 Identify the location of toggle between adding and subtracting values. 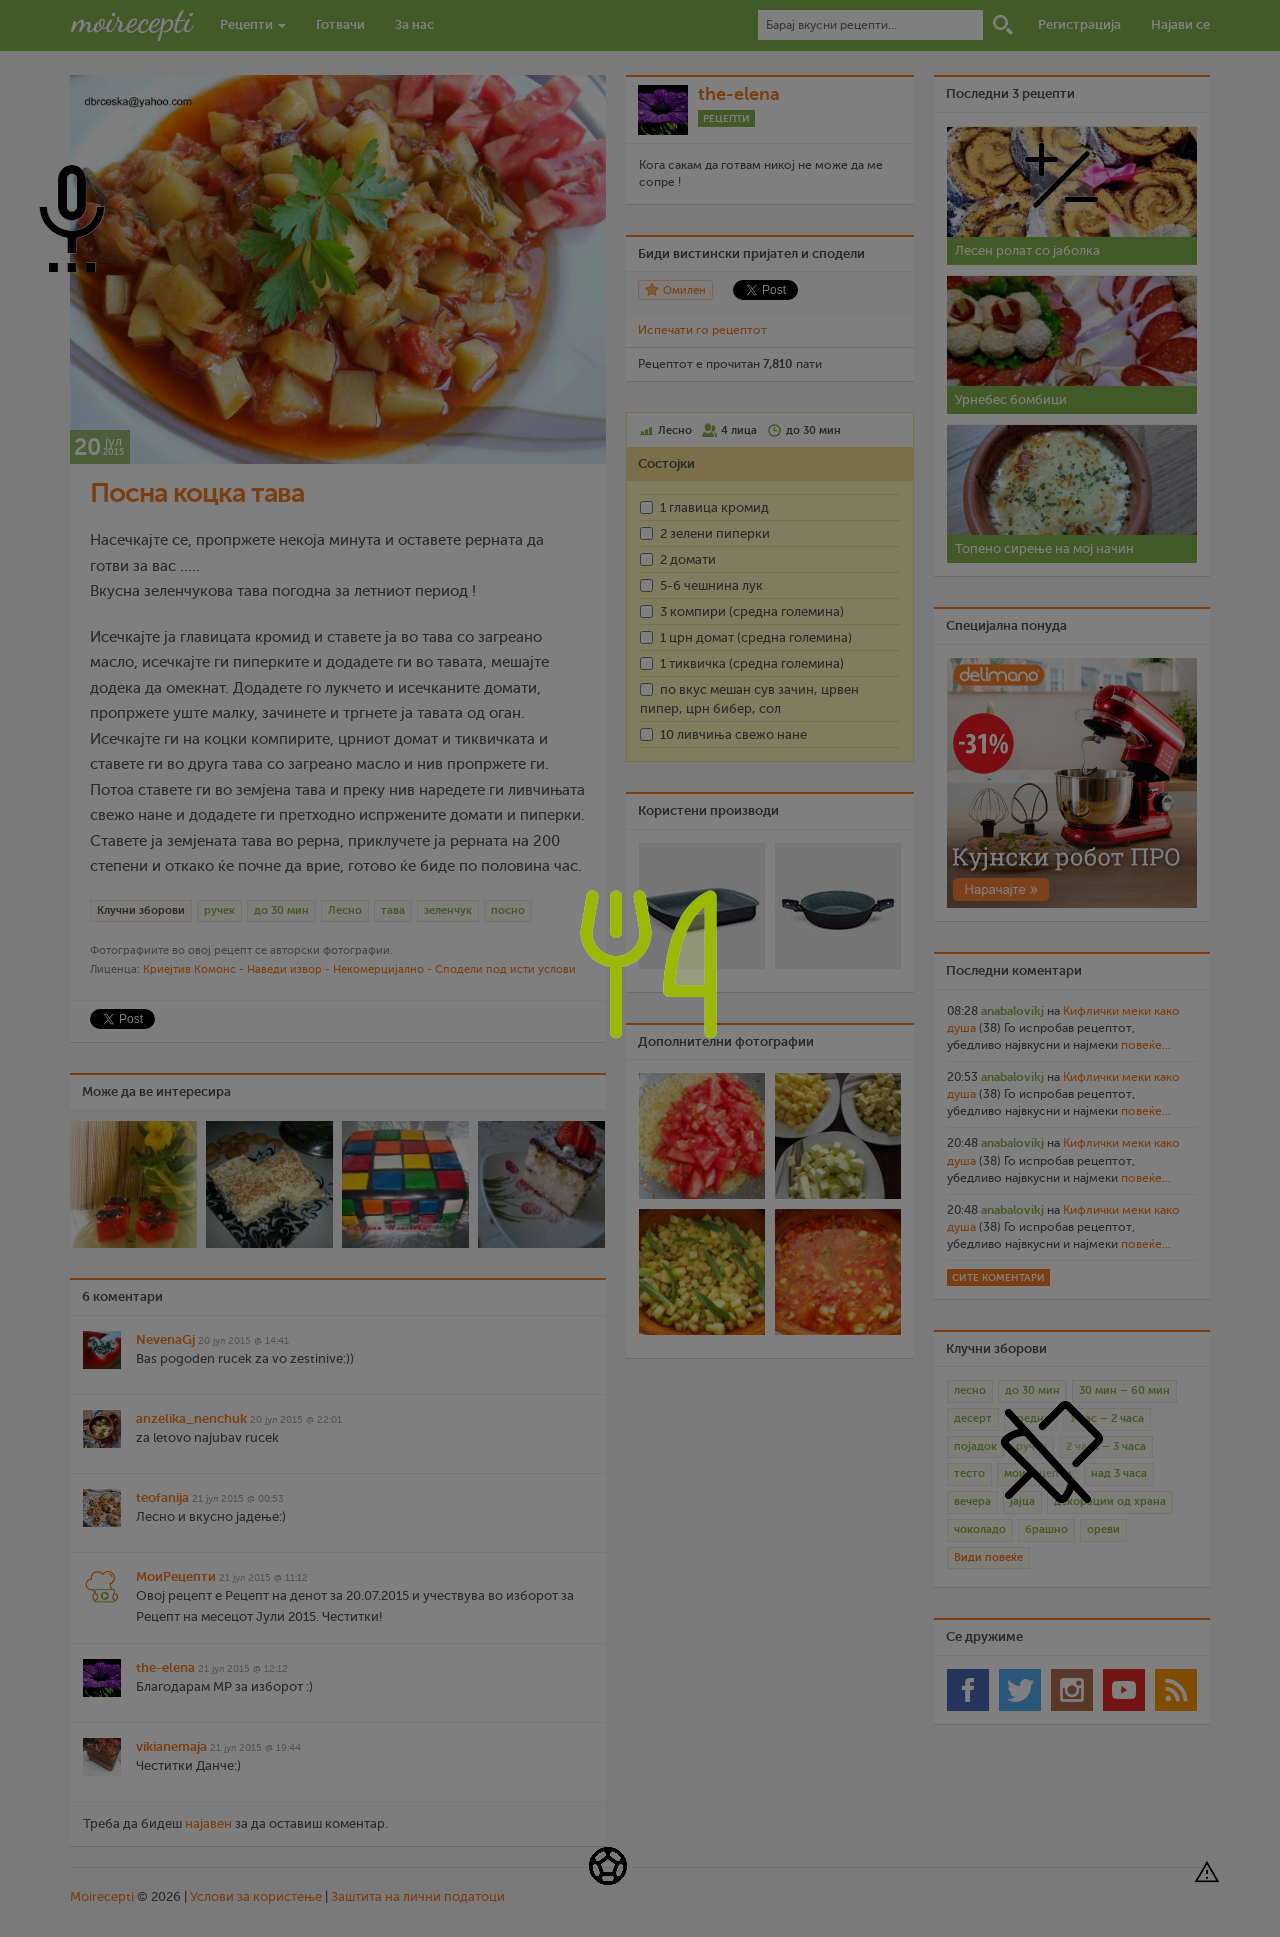
(1061, 179).